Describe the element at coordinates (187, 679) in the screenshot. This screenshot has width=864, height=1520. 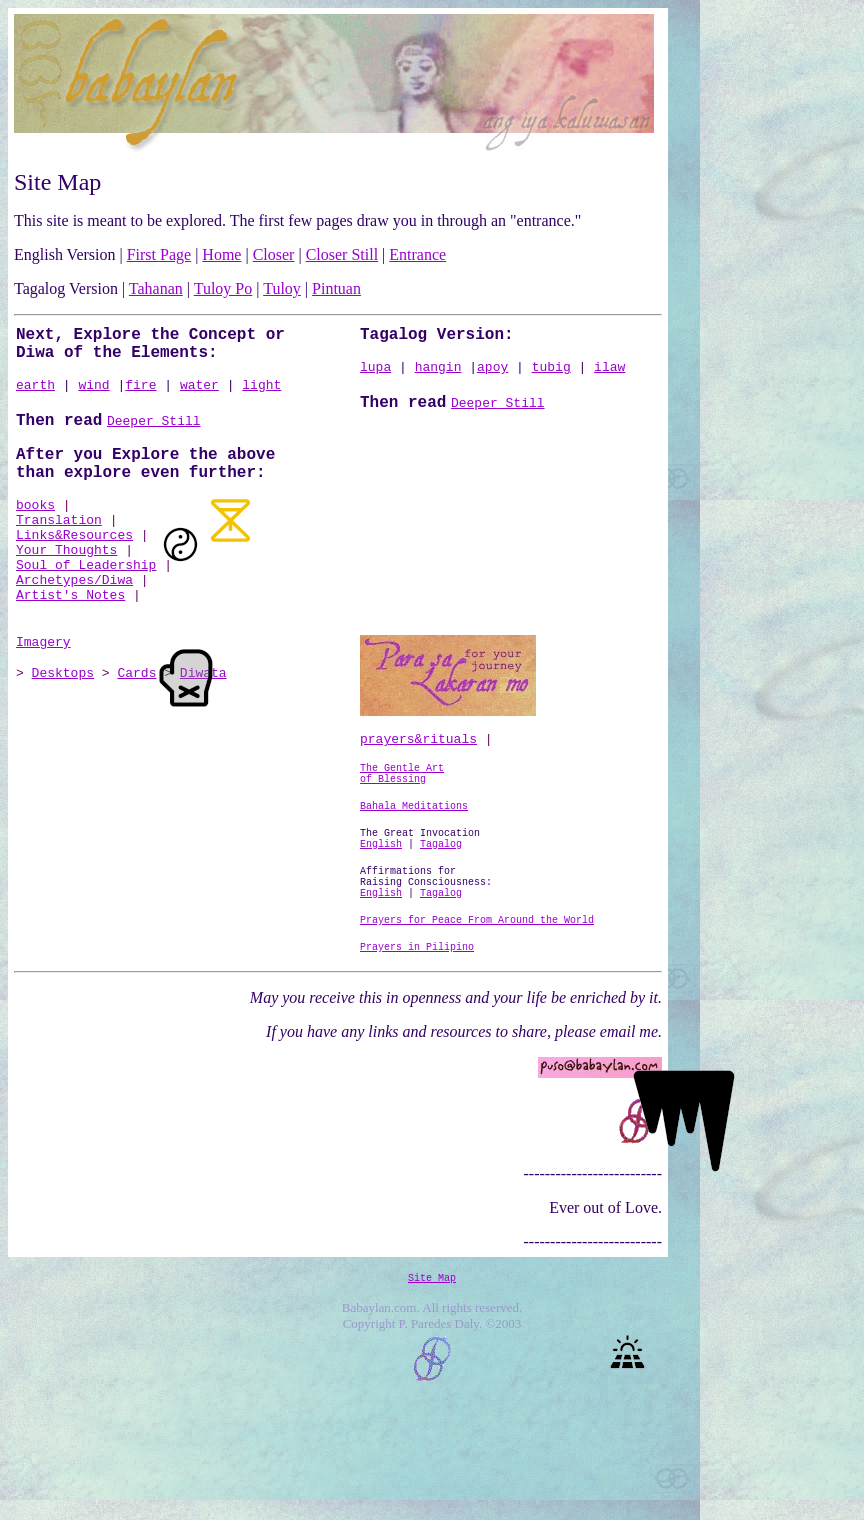
I see `access boxing or combat sports content` at that location.